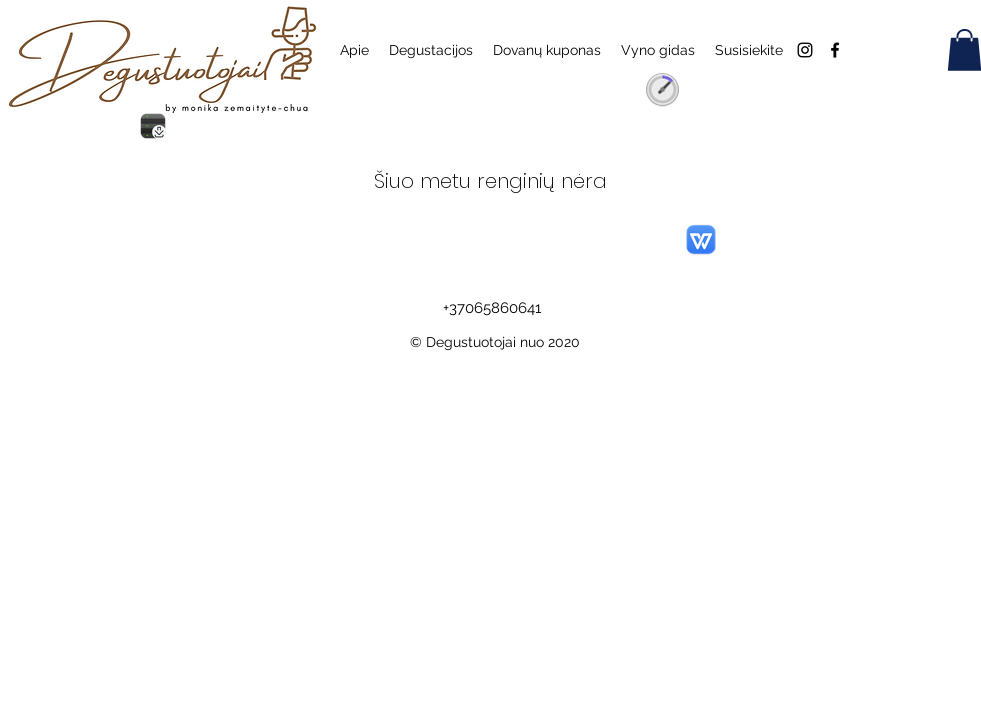 The width and height of the screenshot is (981, 720). Describe the element at coordinates (153, 126) in the screenshot. I see `configure network server installation settings` at that location.